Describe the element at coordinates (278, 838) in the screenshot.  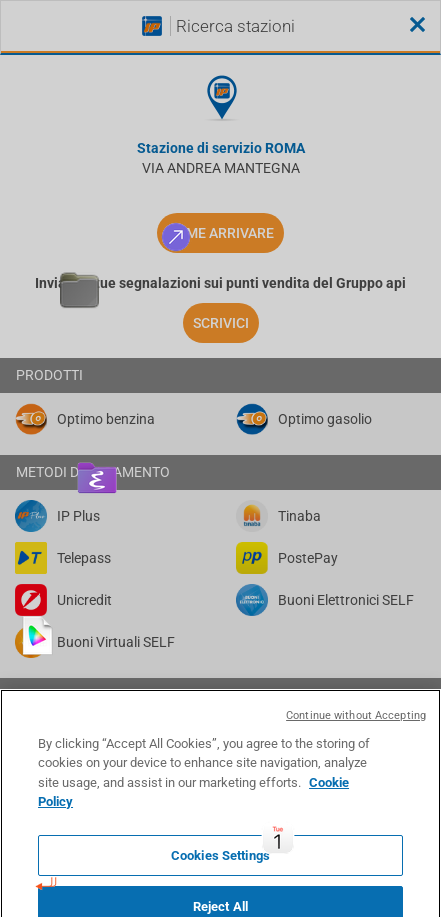
I see `open the calendar app` at that location.